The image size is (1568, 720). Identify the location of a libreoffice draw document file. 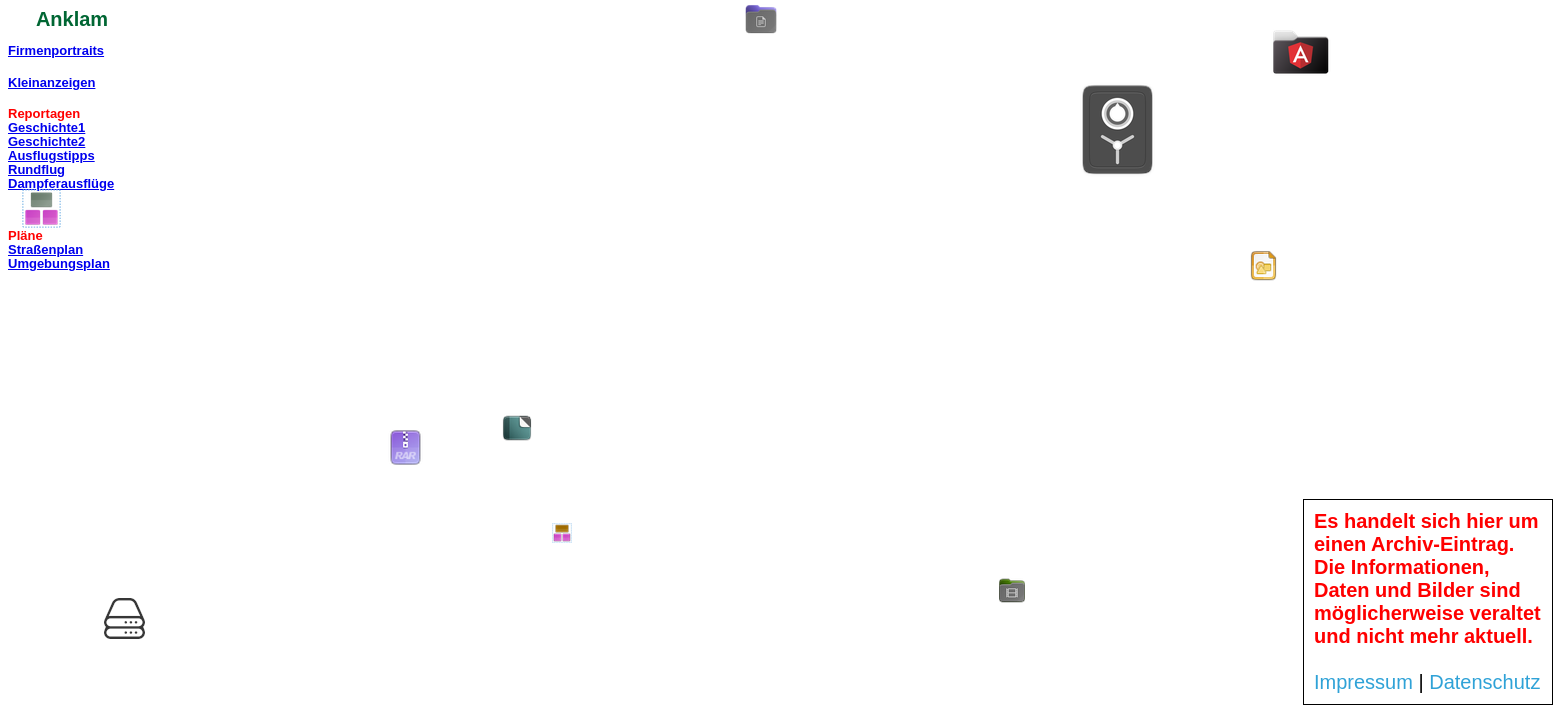
(1263, 265).